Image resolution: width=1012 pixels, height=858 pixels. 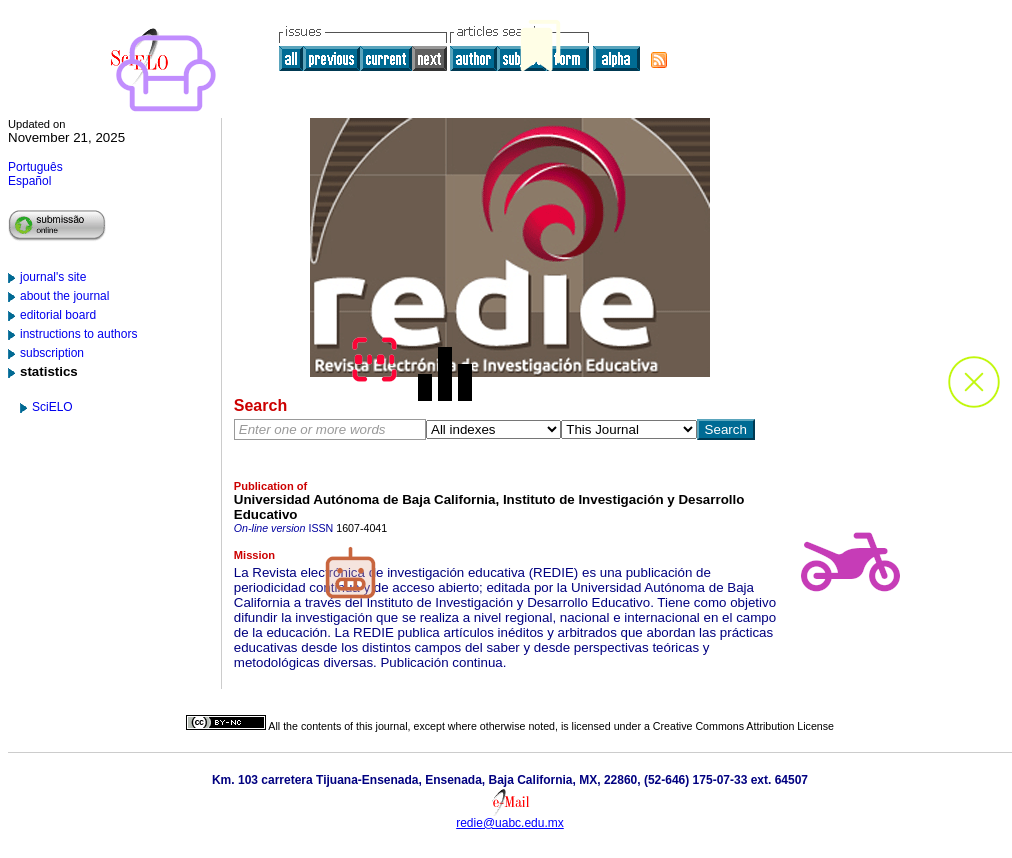 I want to click on access AI assistant or chatbot, so click(x=350, y=575).